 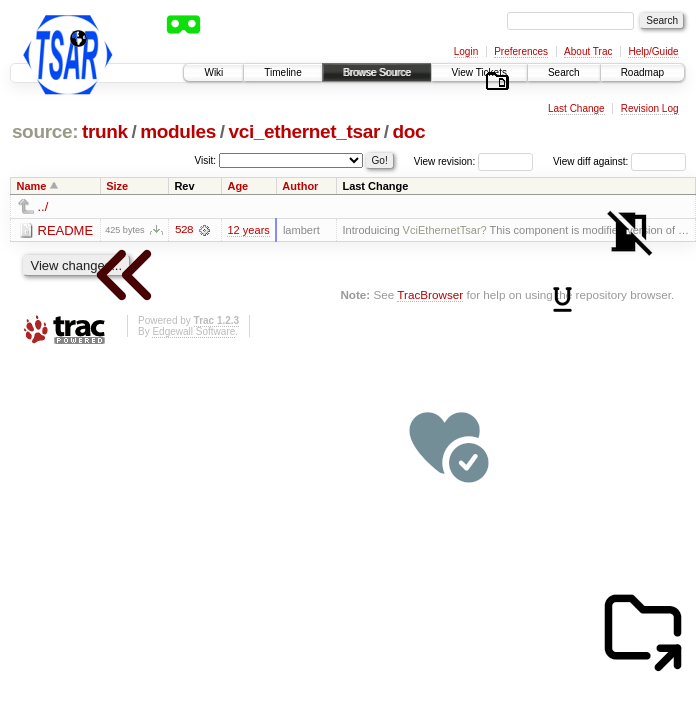 I want to click on apply underline formatting to selected text, so click(x=562, y=299).